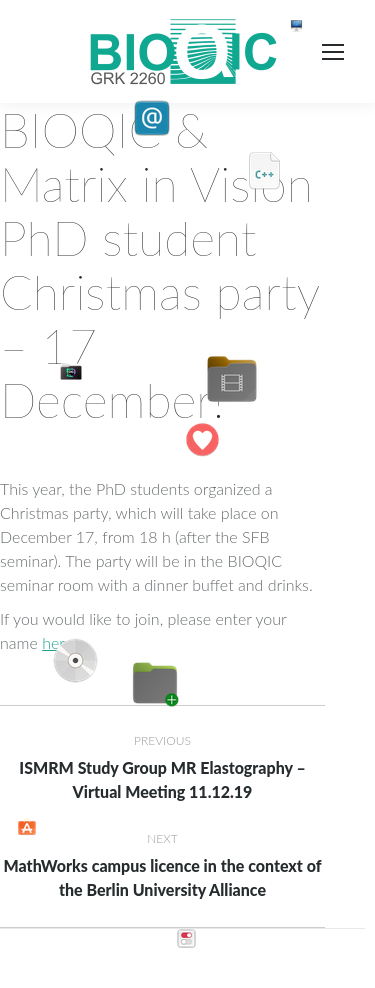  What do you see at coordinates (75, 660) in the screenshot?
I see `access audio CD drive` at bounding box center [75, 660].